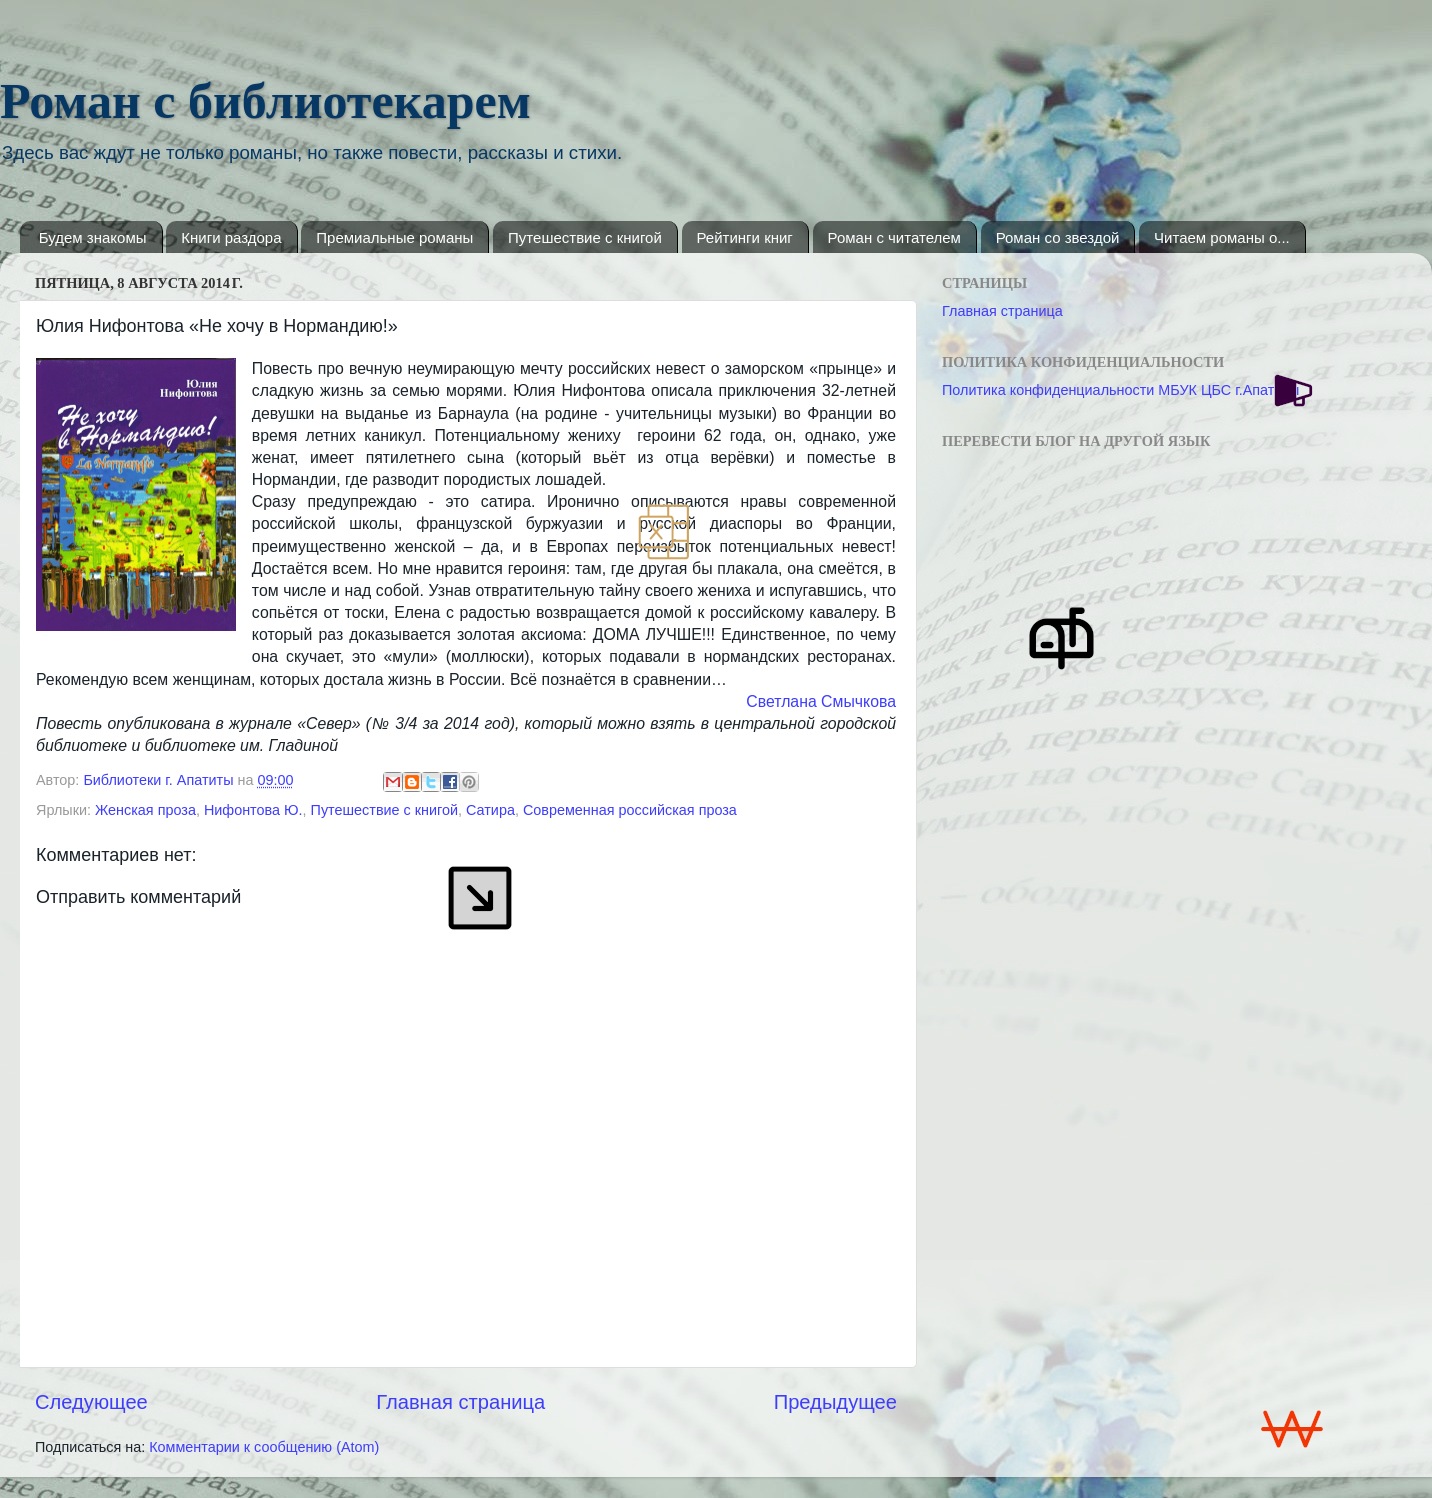 Image resolution: width=1432 pixels, height=1498 pixels. What do you see at coordinates (1292, 1427) in the screenshot?
I see `indicates south korean won currency` at bounding box center [1292, 1427].